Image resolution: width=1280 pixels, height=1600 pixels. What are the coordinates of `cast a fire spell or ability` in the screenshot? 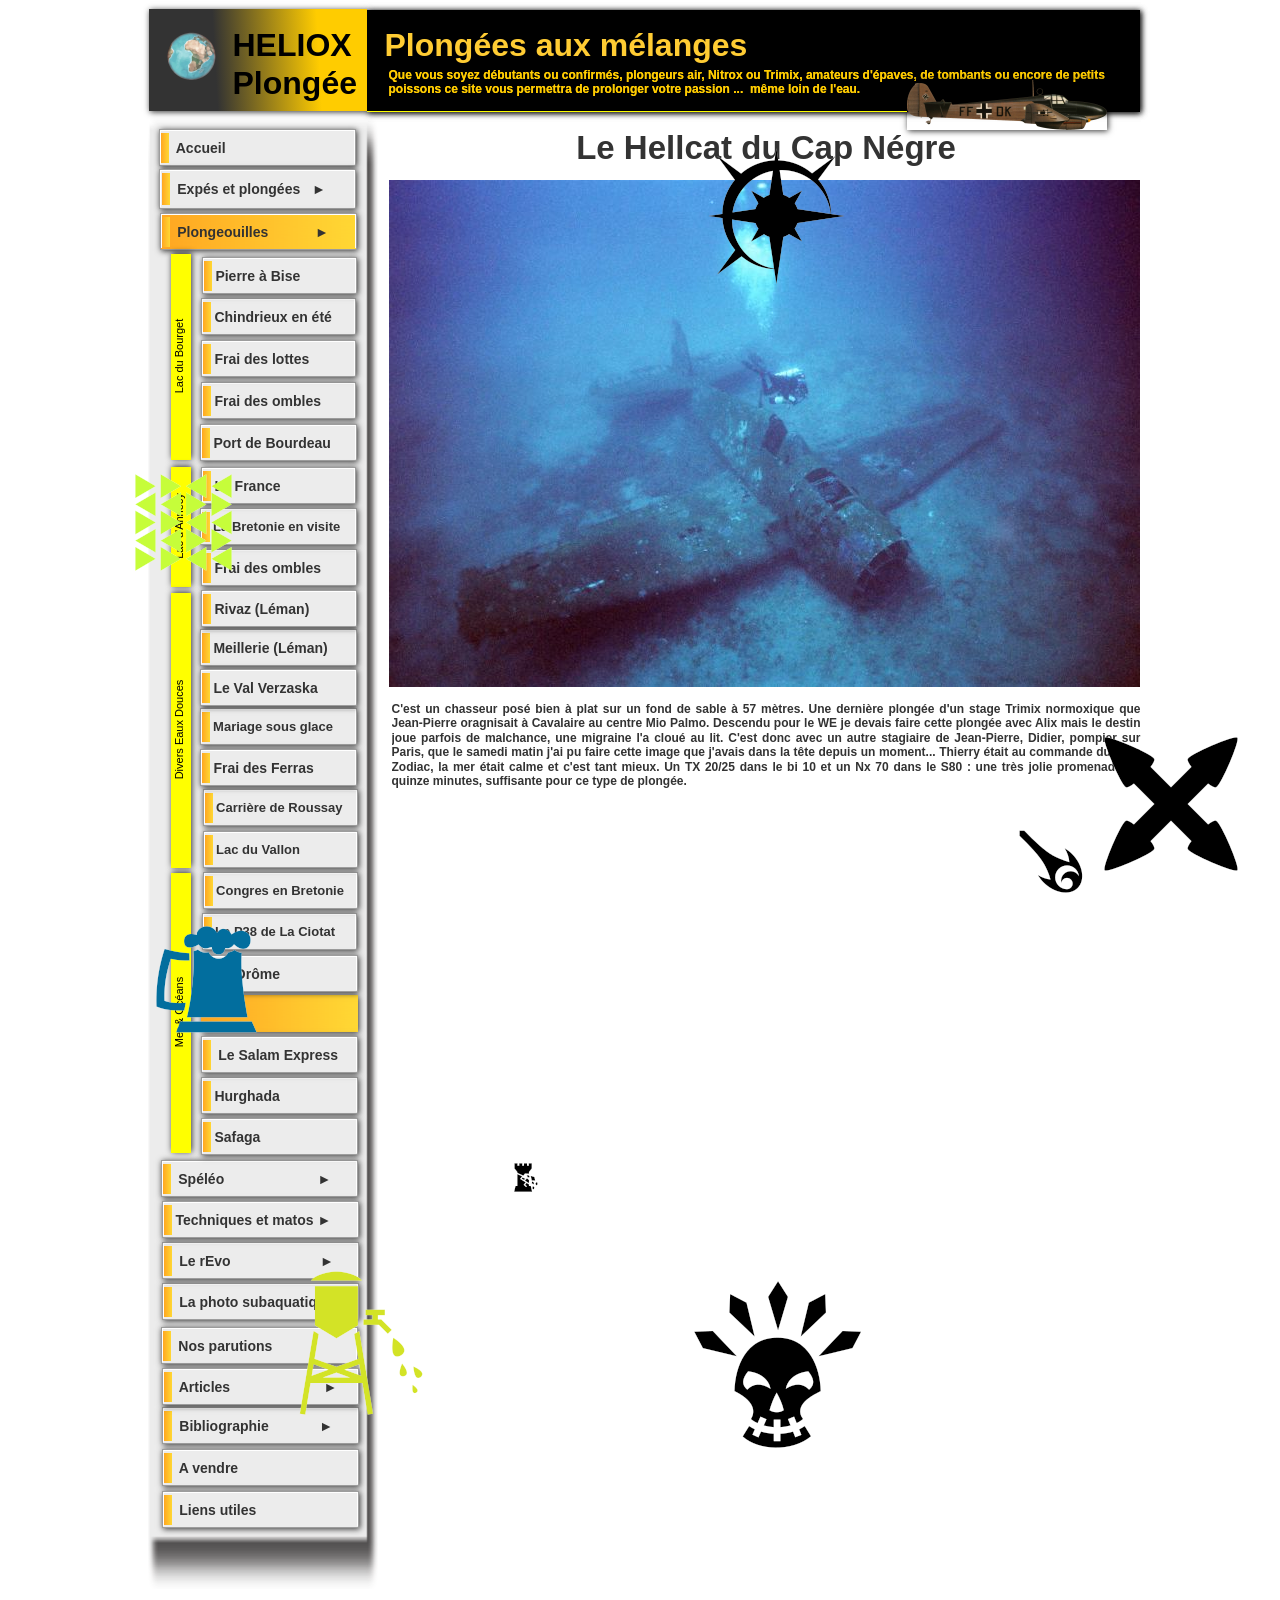 It's located at (1051, 861).